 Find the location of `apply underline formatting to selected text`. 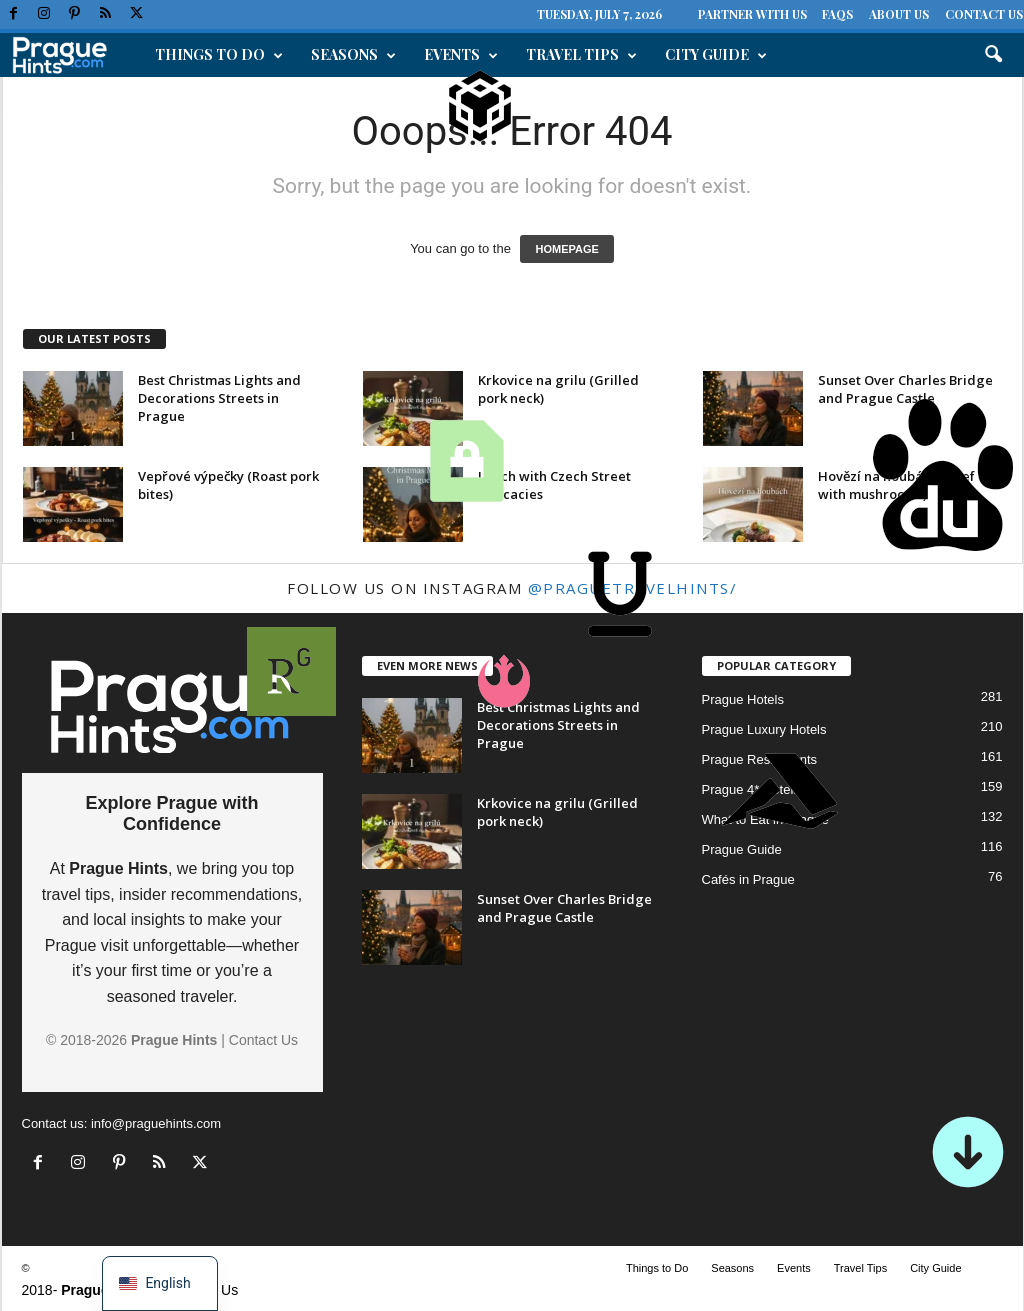

apply underline formatting to selected text is located at coordinates (620, 594).